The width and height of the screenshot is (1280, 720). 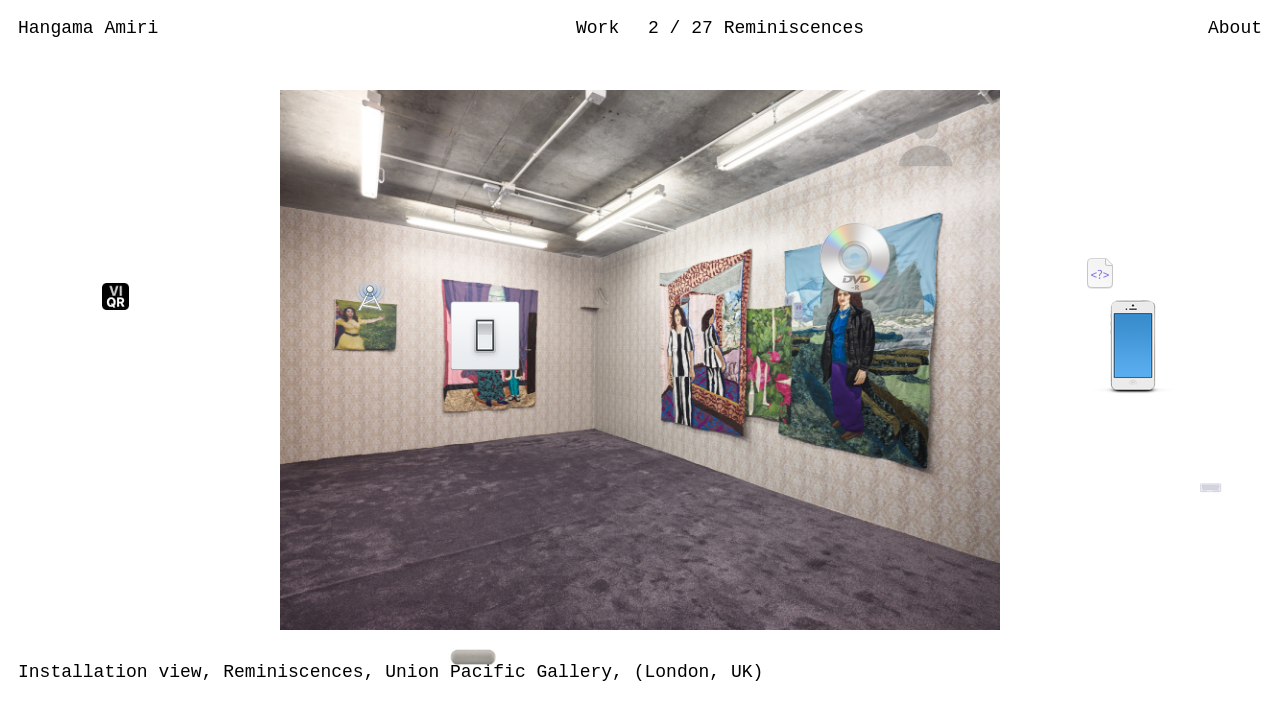 I want to click on open a php source code file, so click(x=1100, y=273).